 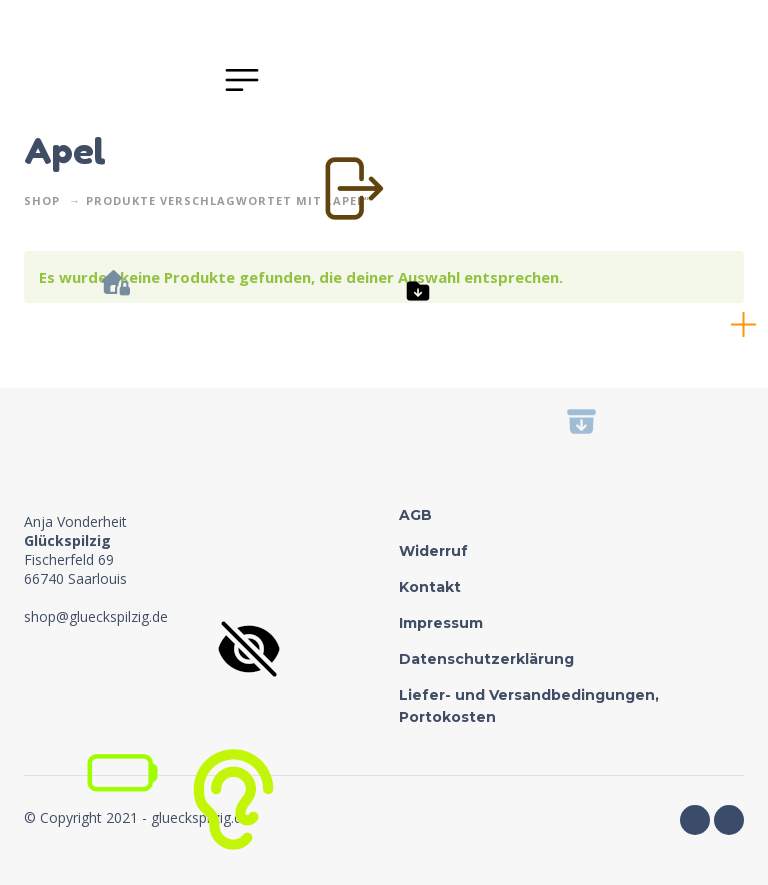 I want to click on indicates empty battery status, so click(x=122, y=770).